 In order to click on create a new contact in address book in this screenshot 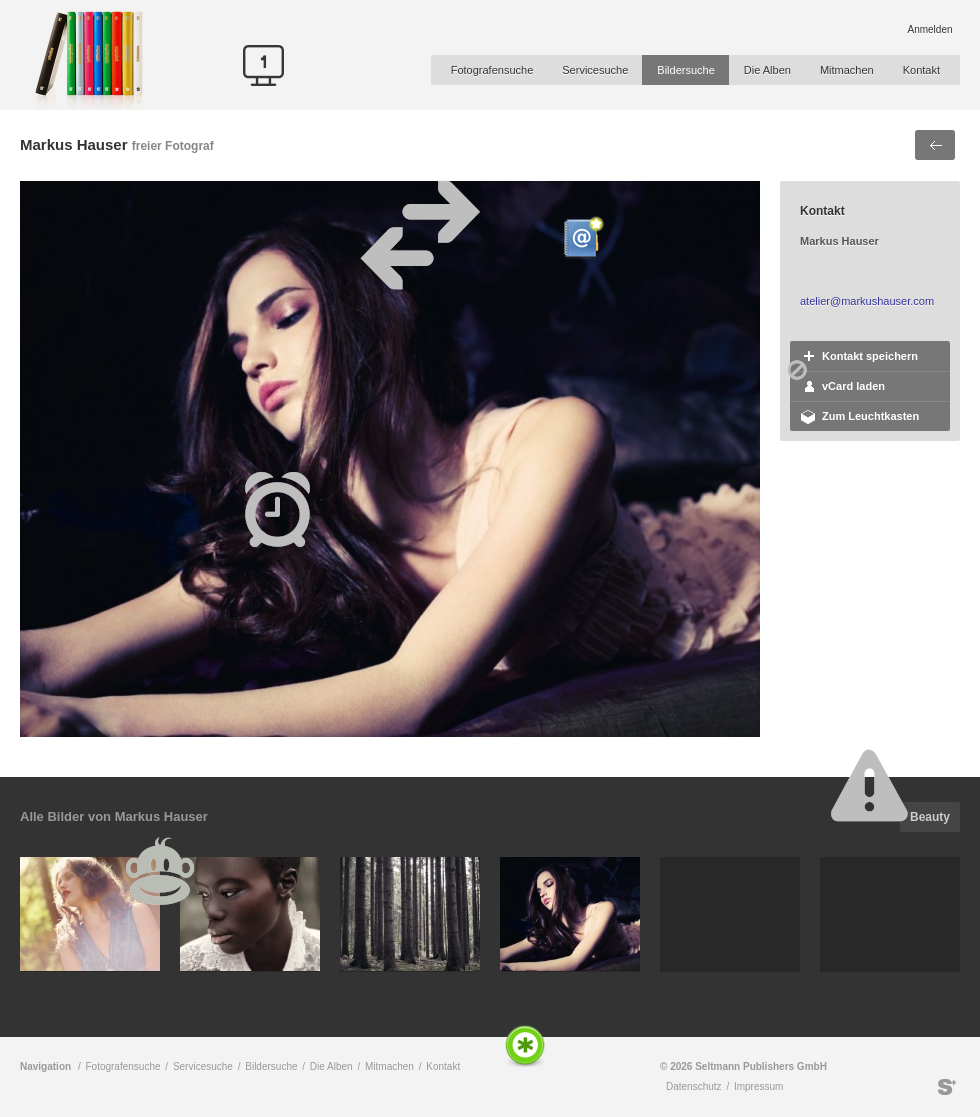, I will do `click(580, 239)`.